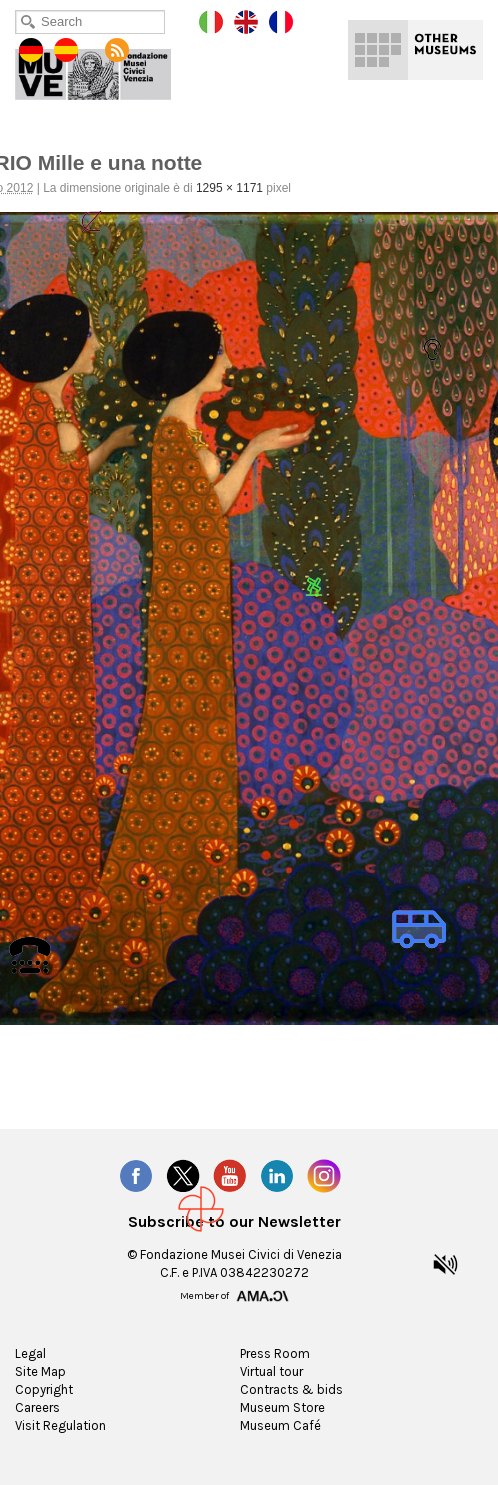  I want to click on enable tty/tdd accessibility for hearing-impaired calls, so click(30, 955).